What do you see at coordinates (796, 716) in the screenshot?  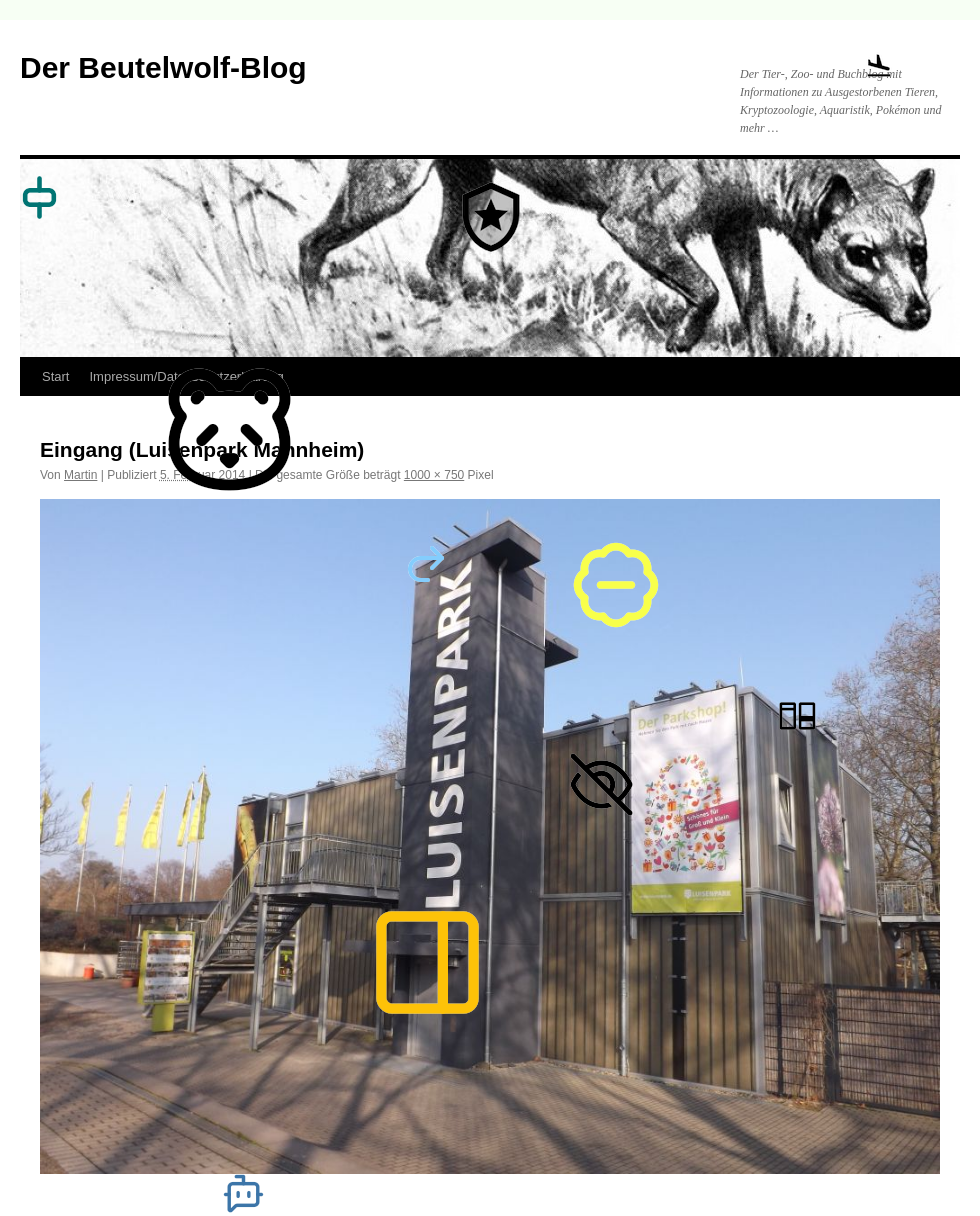 I see `compare file differences` at bounding box center [796, 716].